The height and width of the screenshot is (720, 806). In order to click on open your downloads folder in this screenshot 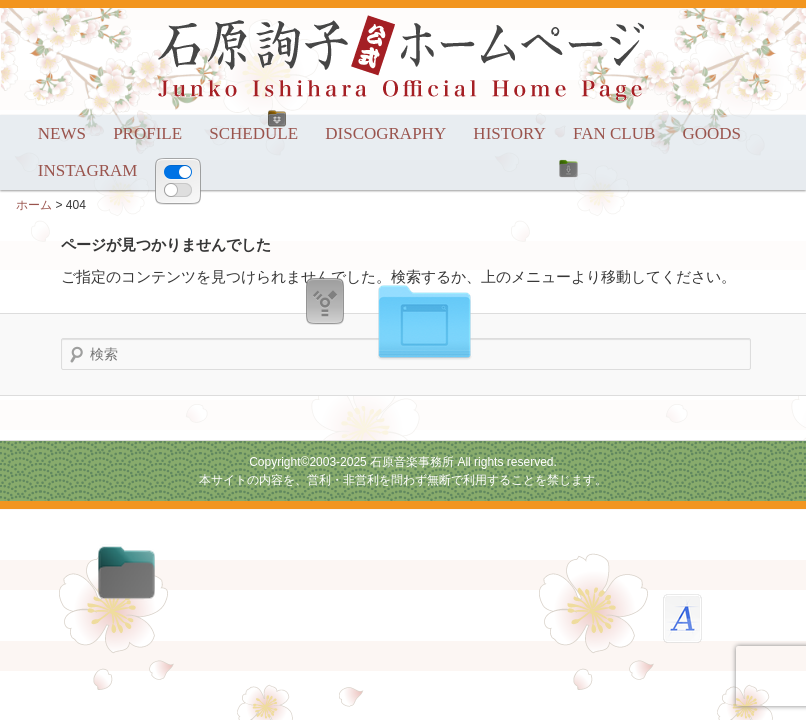, I will do `click(568, 168)`.